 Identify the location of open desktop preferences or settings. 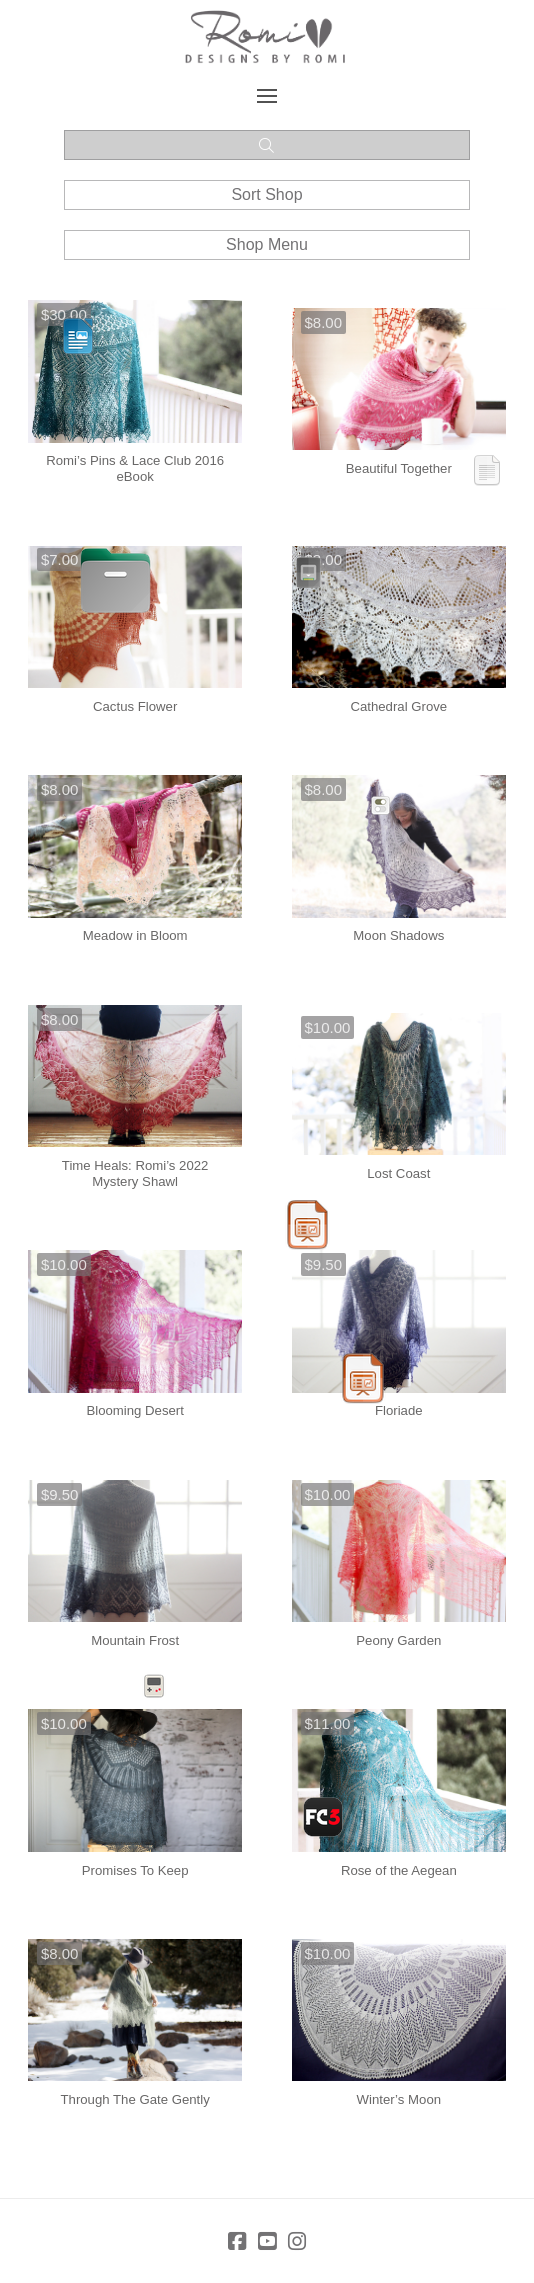
(380, 805).